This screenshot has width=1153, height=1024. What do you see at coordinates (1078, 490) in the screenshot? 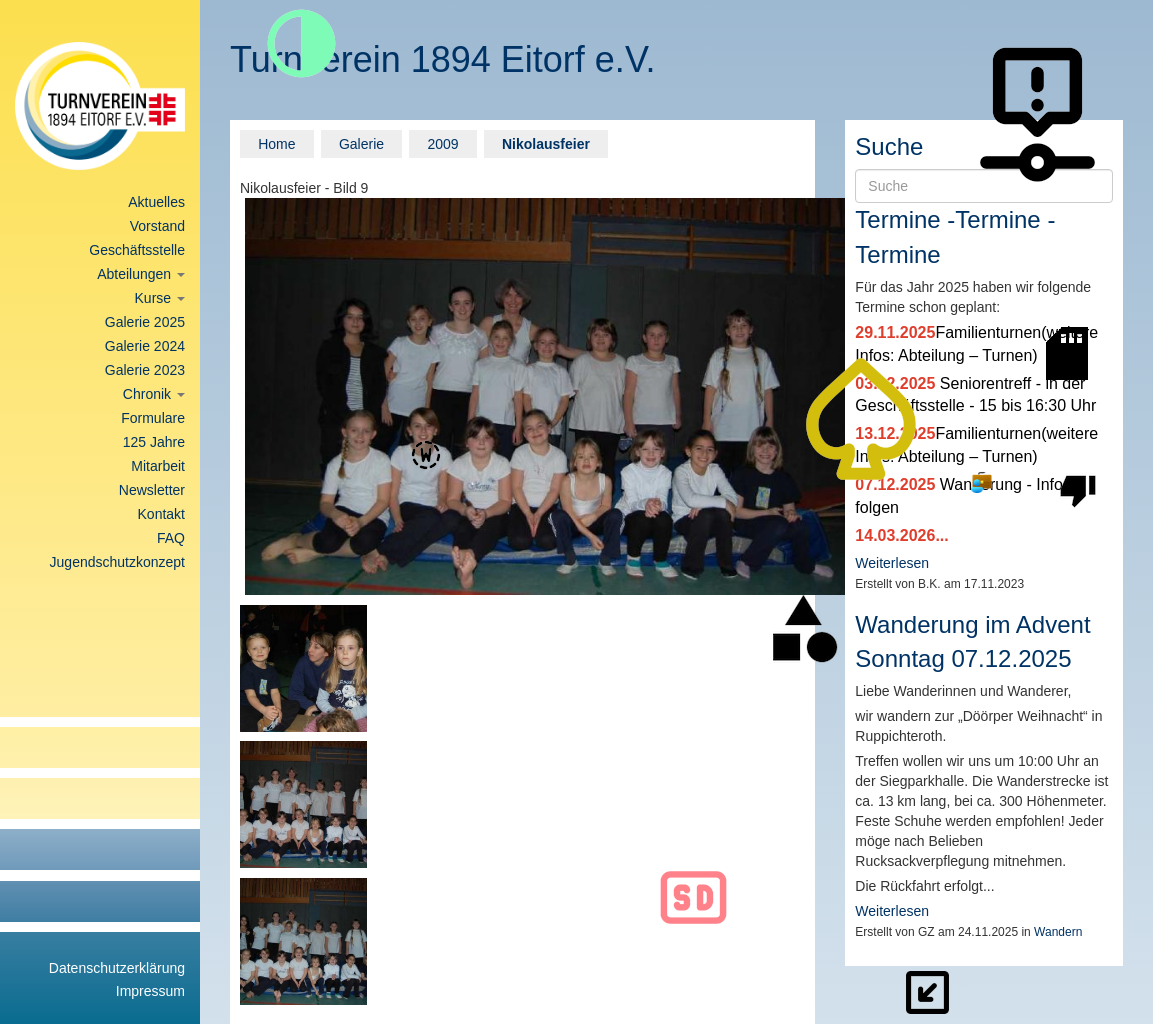
I see `dislike or downvote content` at bounding box center [1078, 490].